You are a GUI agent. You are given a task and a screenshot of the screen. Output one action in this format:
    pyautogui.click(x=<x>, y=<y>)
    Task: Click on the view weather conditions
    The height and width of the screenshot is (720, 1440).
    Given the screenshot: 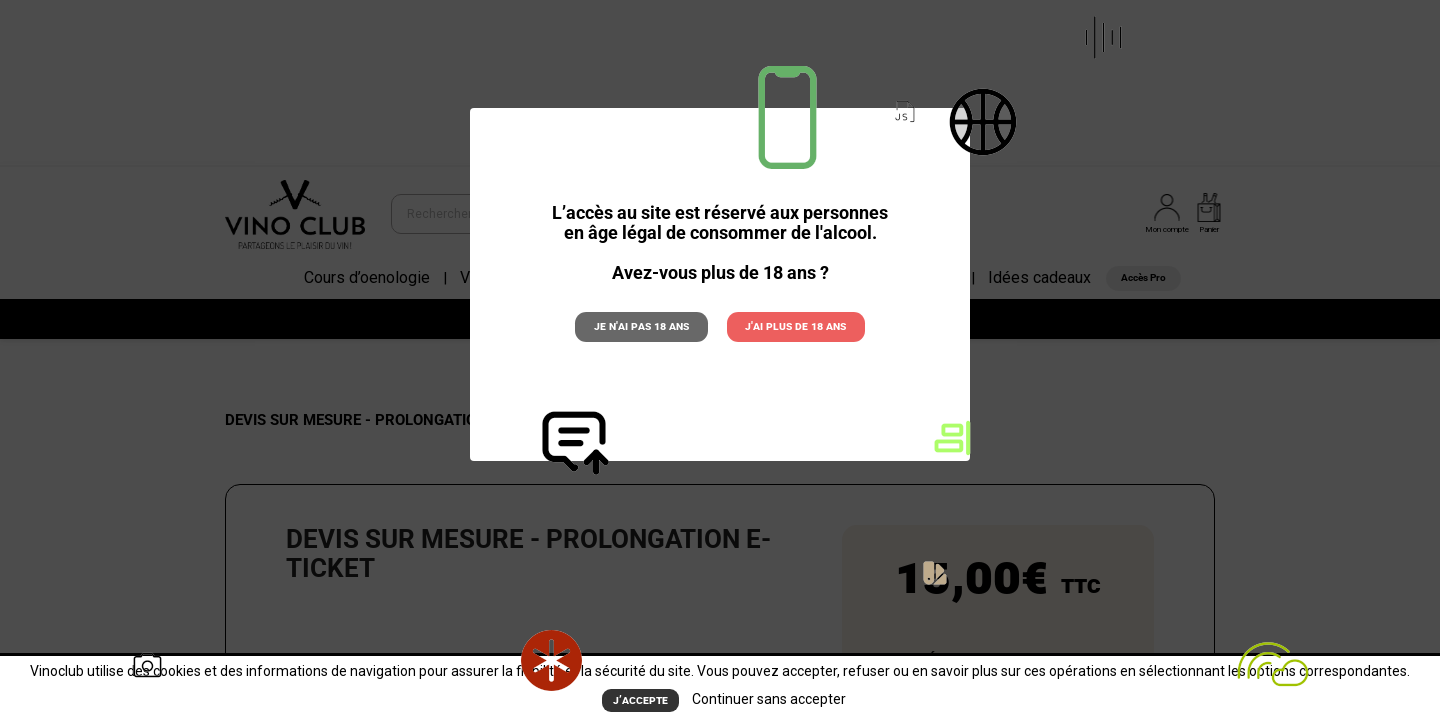 What is the action you would take?
    pyautogui.click(x=1273, y=663)
    